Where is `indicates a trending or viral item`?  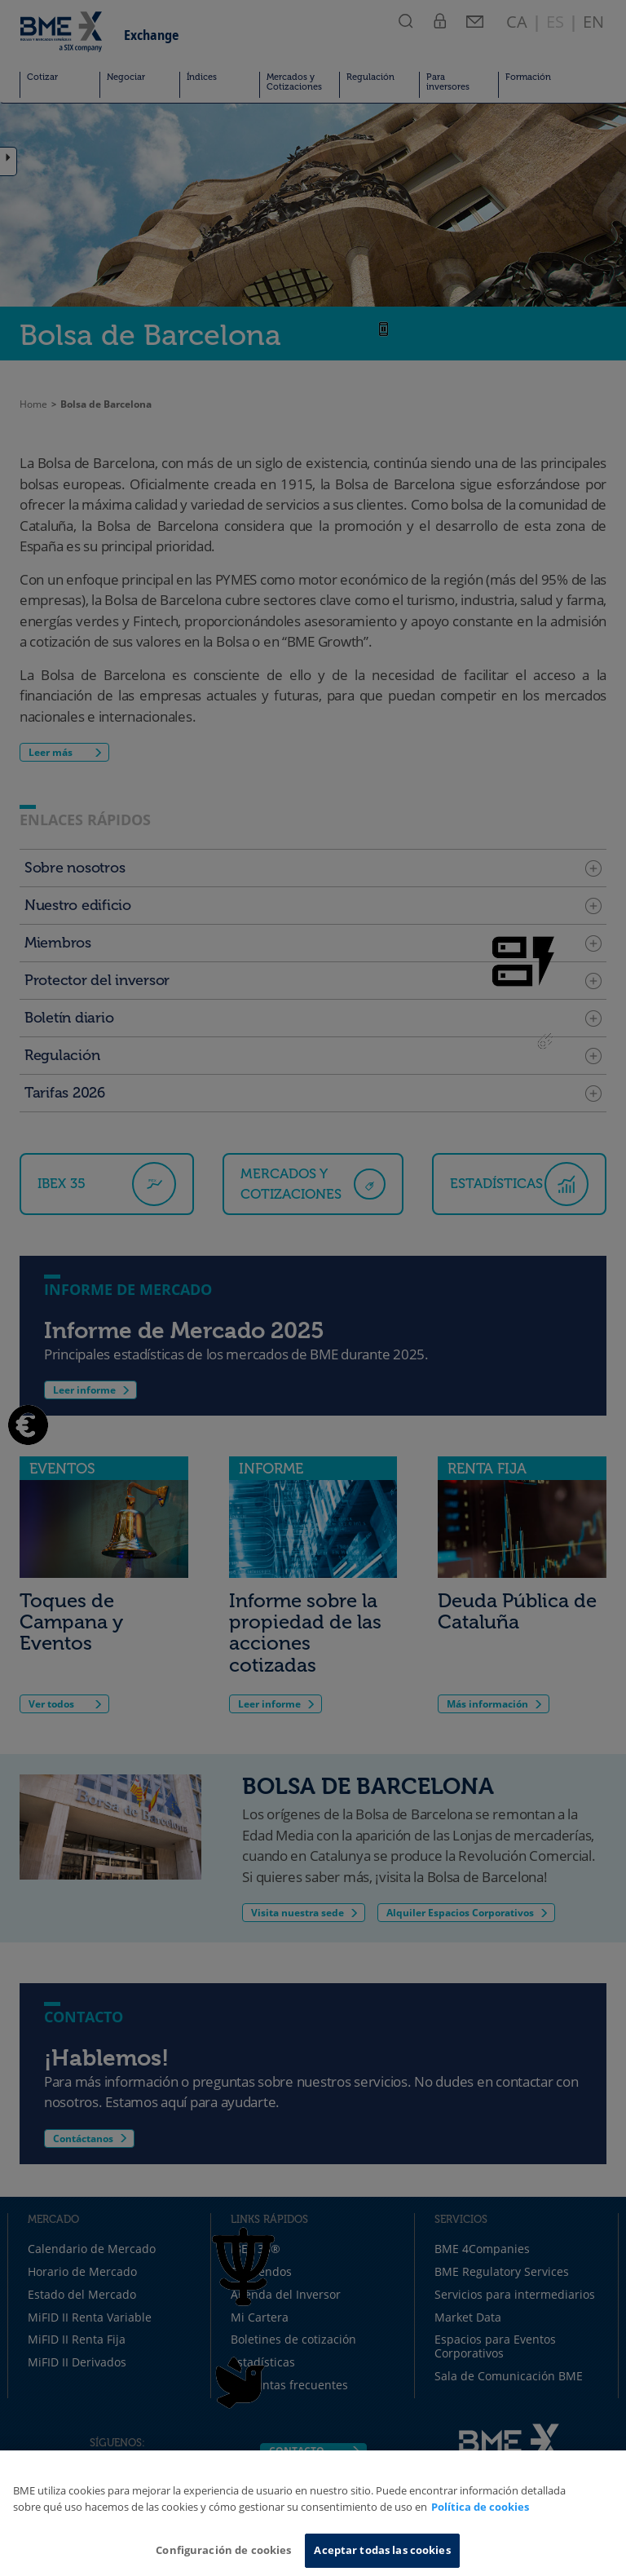 indicates a trending or viral item is located at coordinates (545, 1041).